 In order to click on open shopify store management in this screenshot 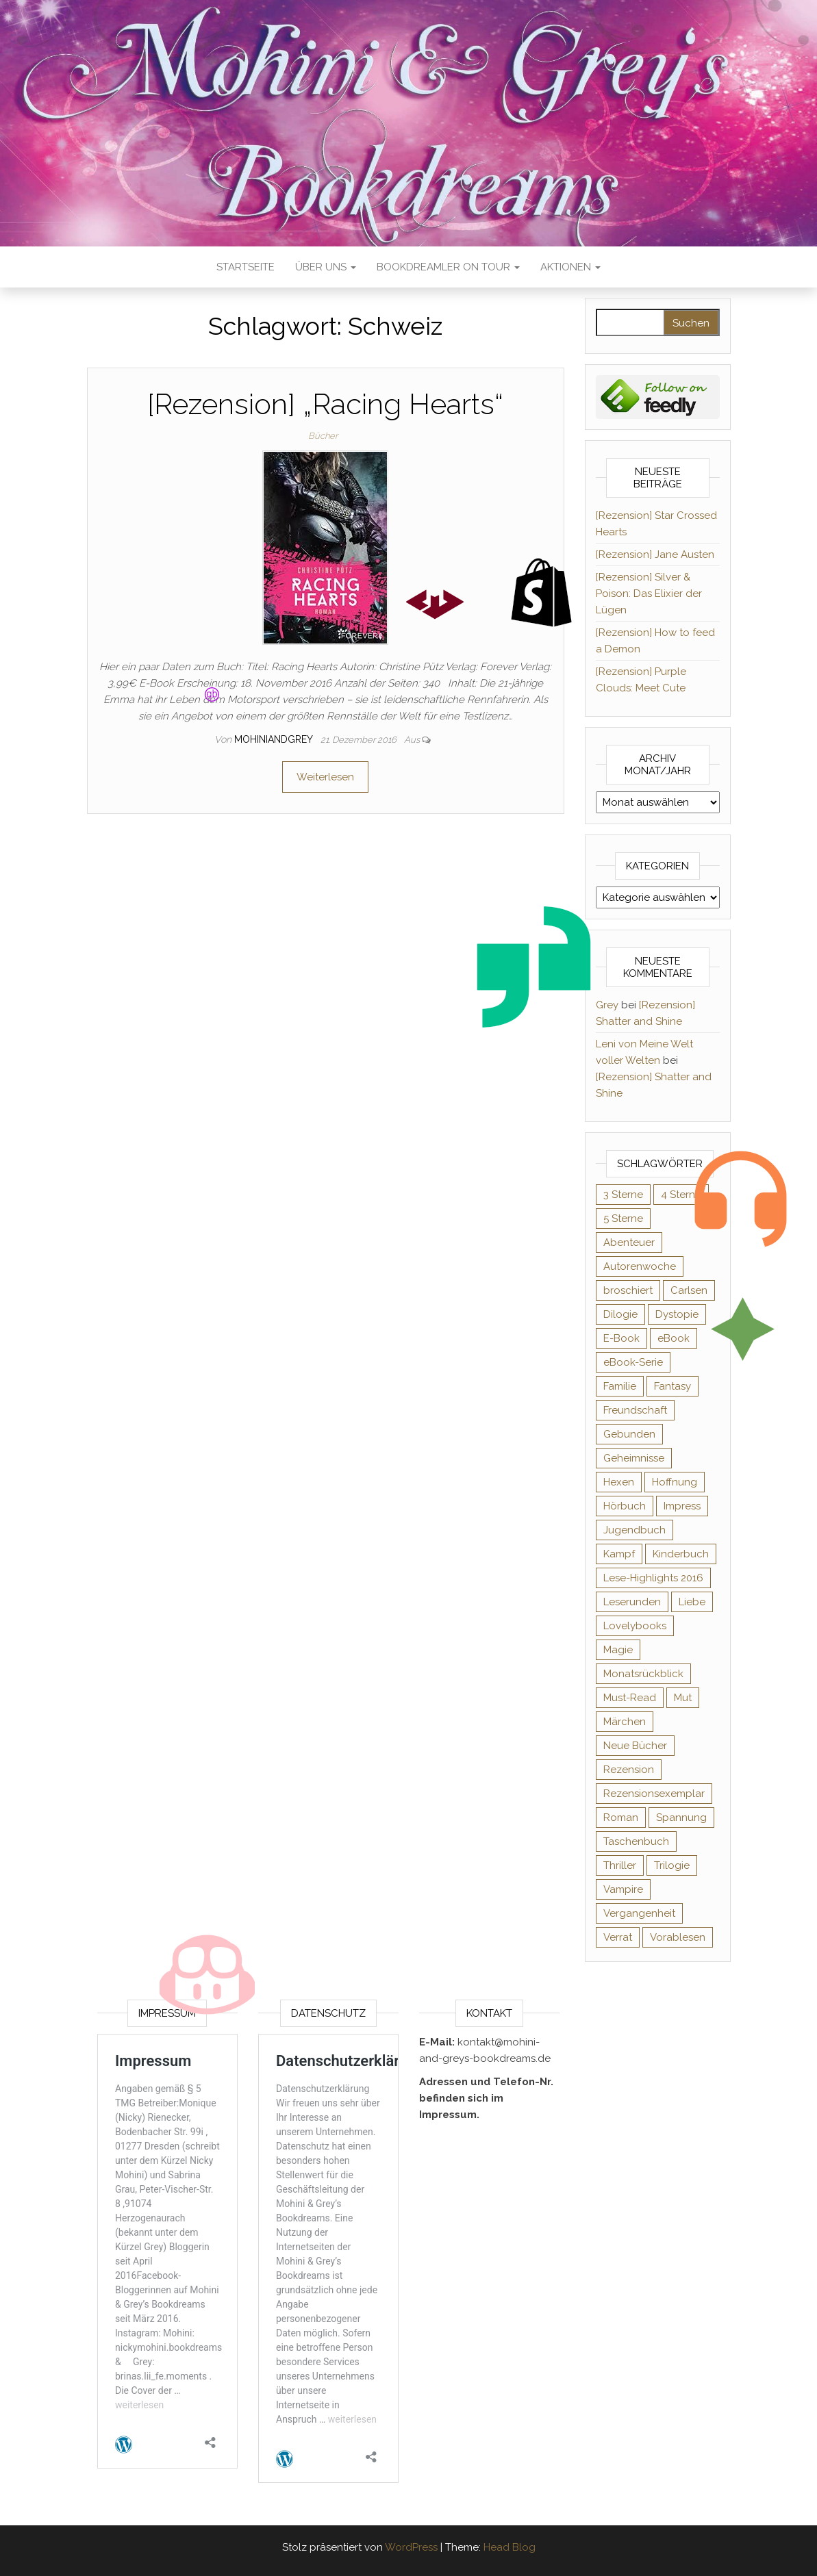, I will do `click(541, 592)`.